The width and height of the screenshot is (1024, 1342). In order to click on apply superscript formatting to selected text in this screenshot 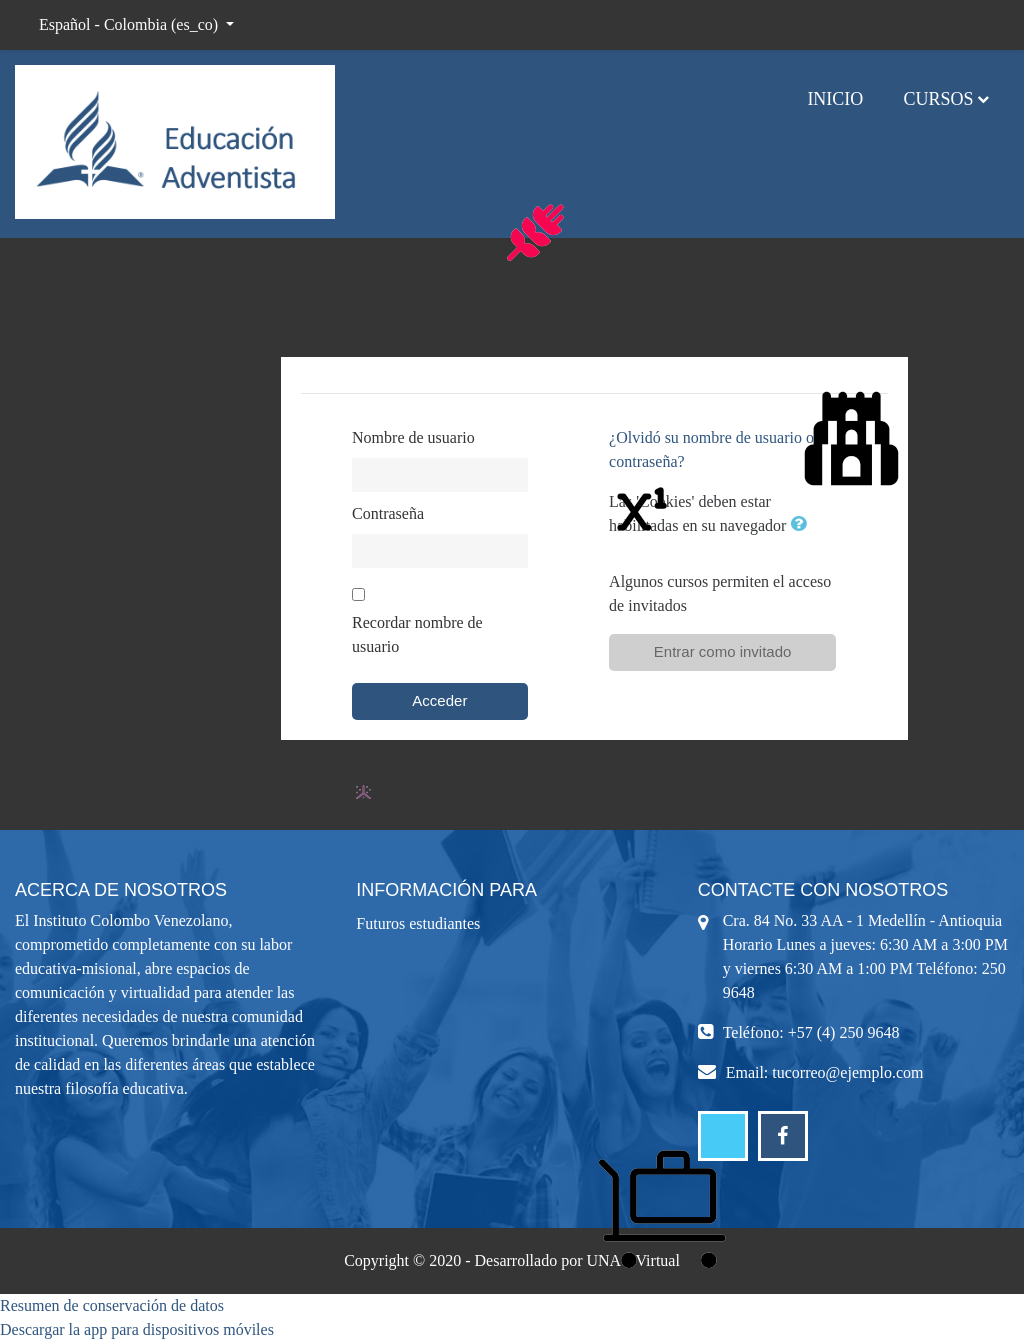, I will do `click(639, 512)`.